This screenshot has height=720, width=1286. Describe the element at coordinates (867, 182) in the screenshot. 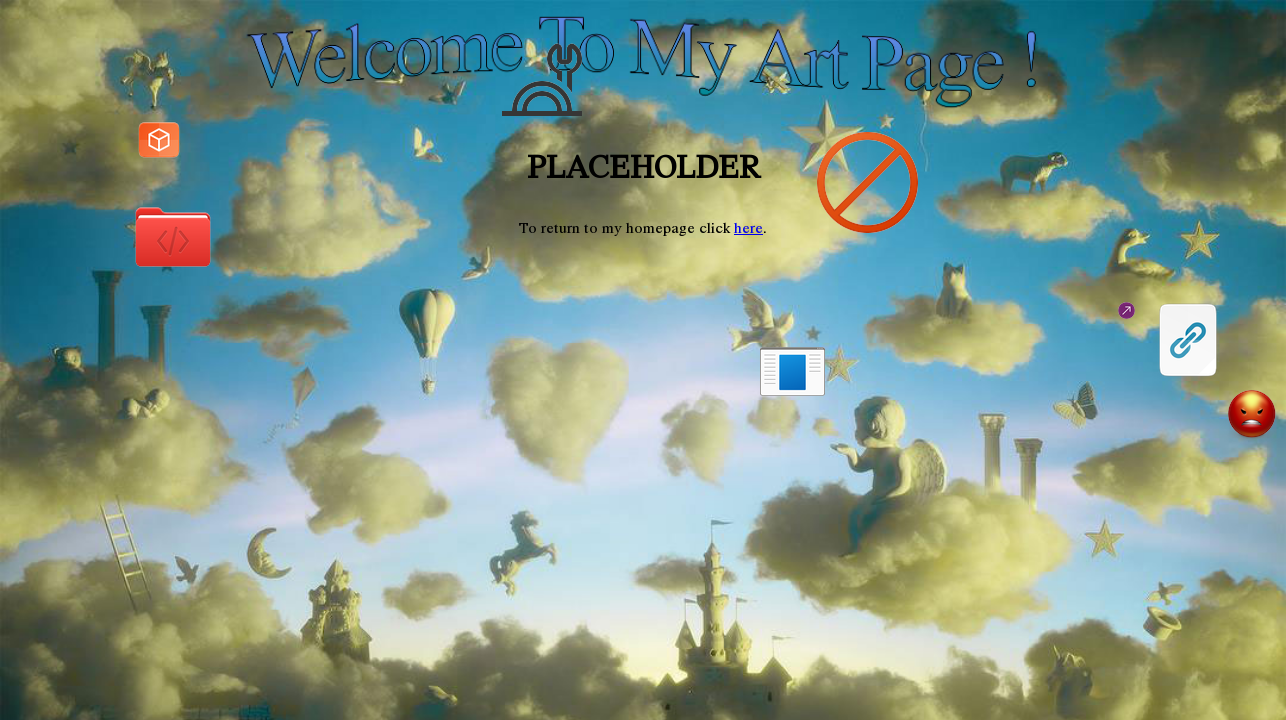

I see `indicates denied or blocked access` at that location.